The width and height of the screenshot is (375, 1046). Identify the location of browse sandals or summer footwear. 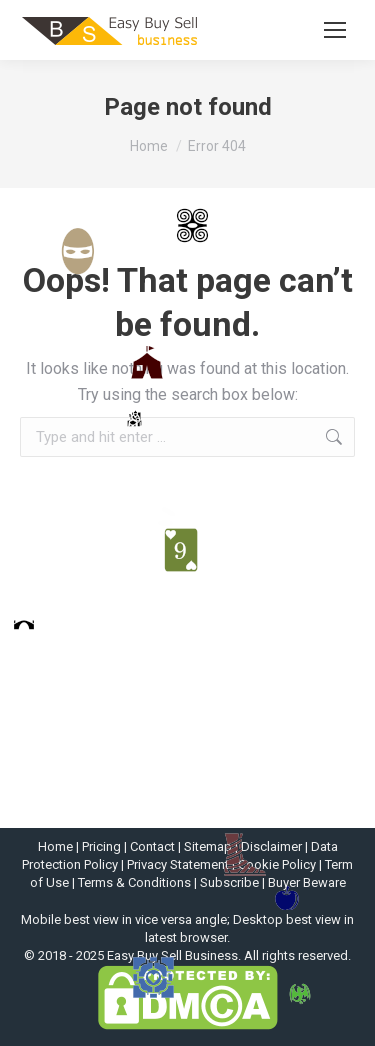
(245, 855).